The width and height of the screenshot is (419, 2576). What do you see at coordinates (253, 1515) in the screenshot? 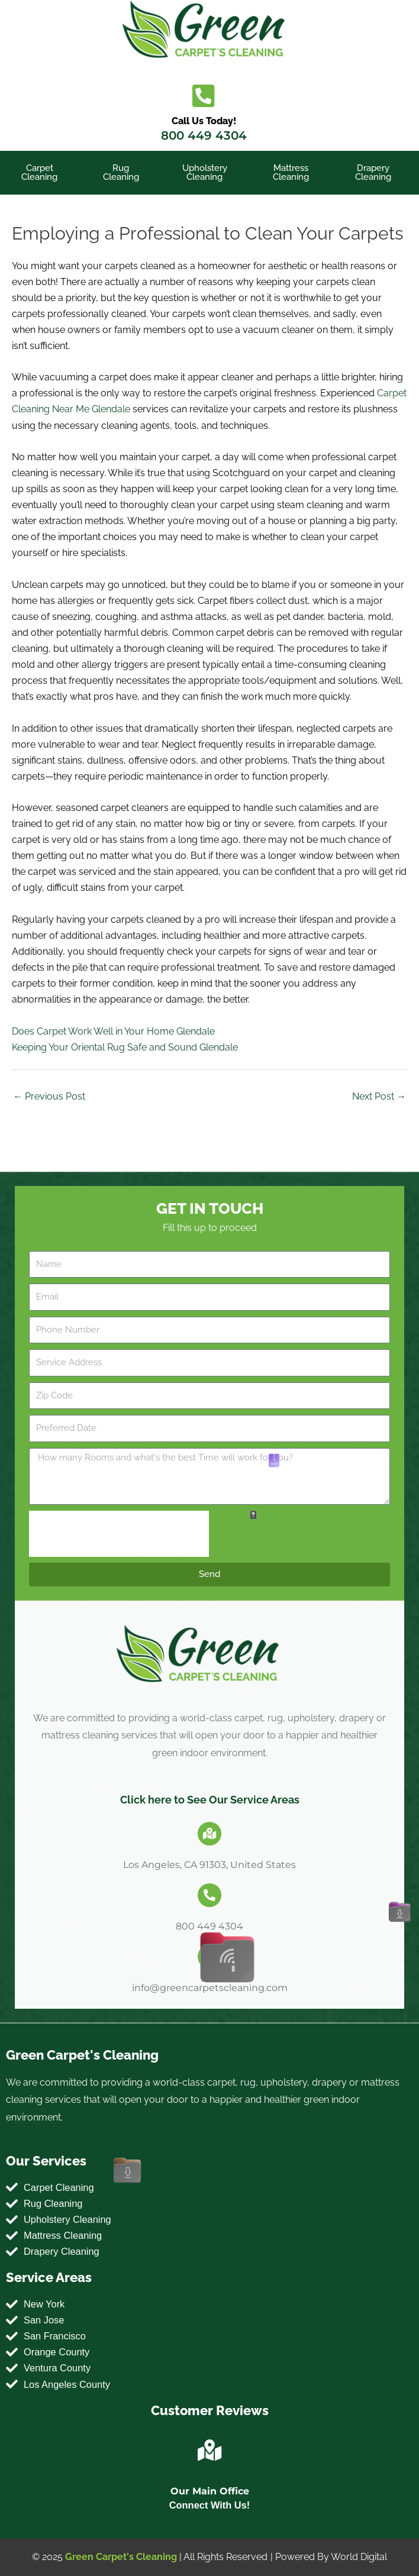
I see `open Déjà Dup backup application` at bounding box center [253, 1515].